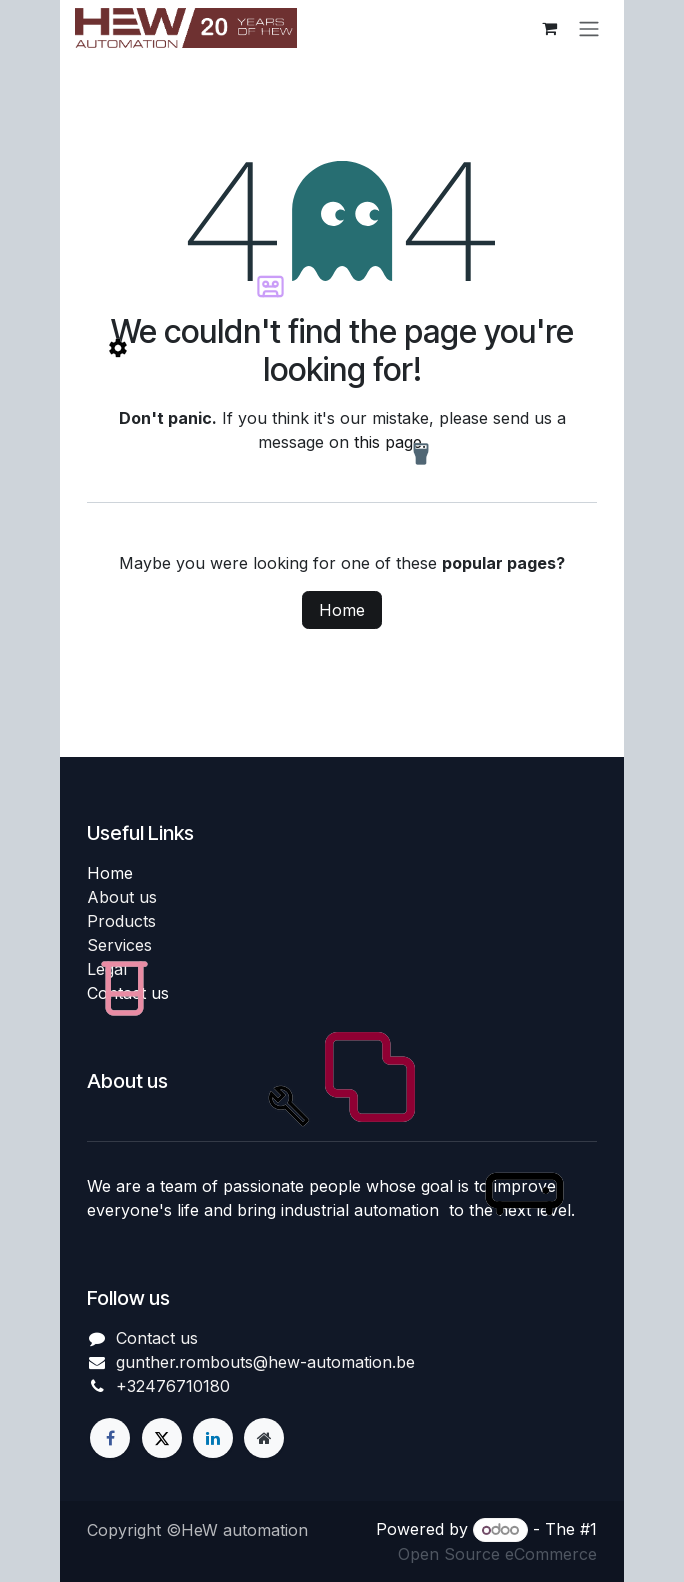 The width and height of the screenshot is (684, 1582). Describe the element at coordinates (370, 1077) in the screenshot. I see `merge or combine selected items` at that location.